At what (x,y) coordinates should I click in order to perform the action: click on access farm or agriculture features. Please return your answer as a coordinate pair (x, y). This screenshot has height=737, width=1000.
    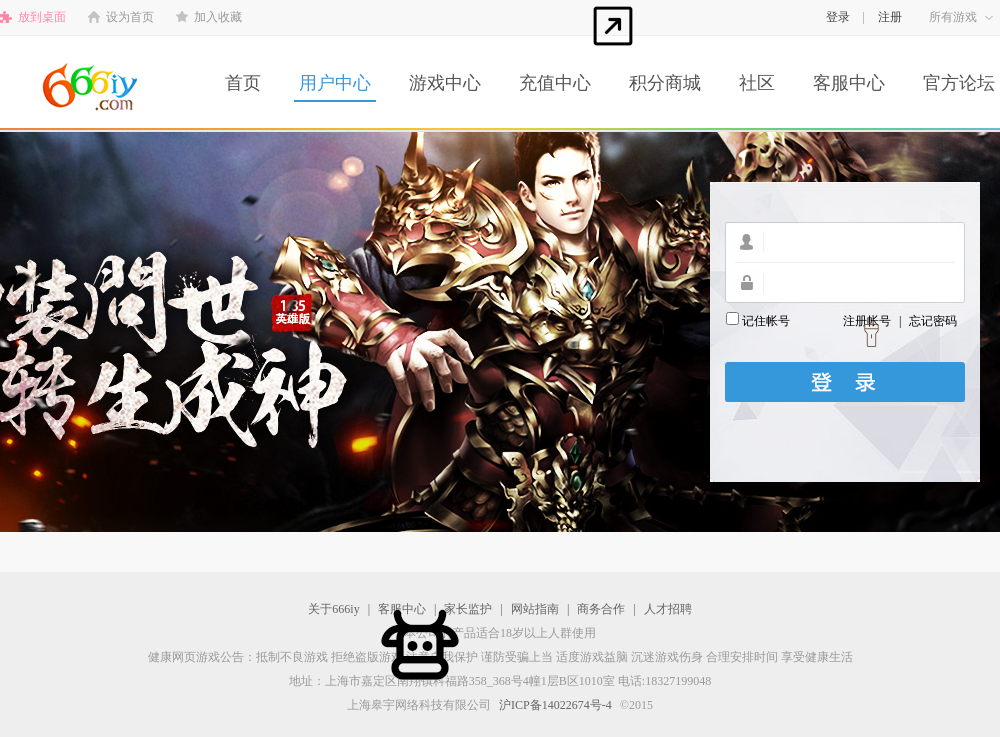
    Looking at the image, I should click on (420, 646).